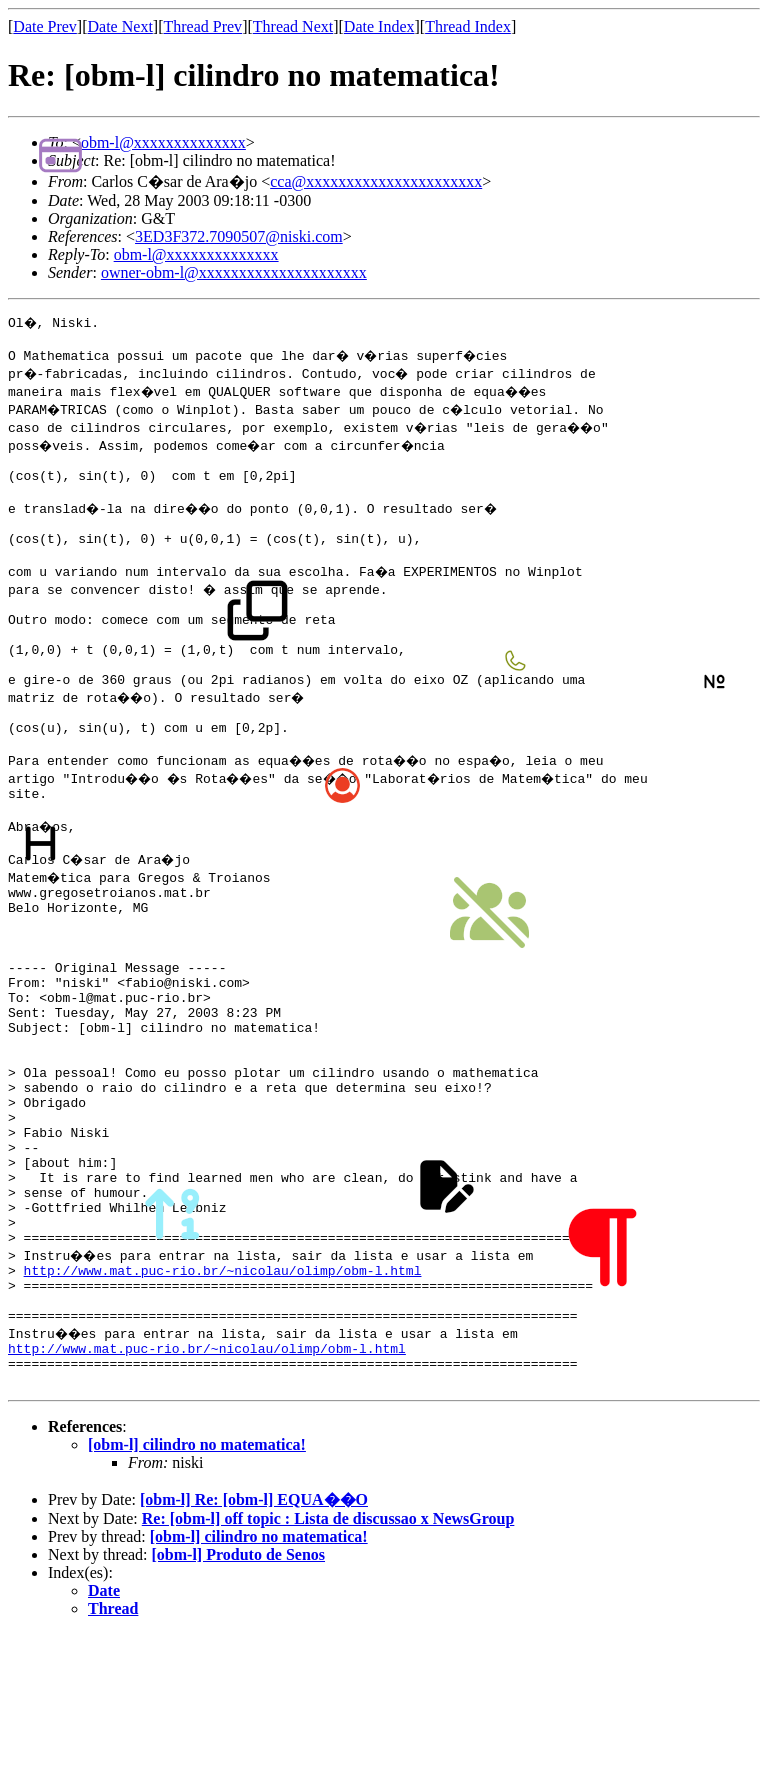  Describe the element at coordinates (445, 1185) in the screenshot. I see `edit this document` at that location.